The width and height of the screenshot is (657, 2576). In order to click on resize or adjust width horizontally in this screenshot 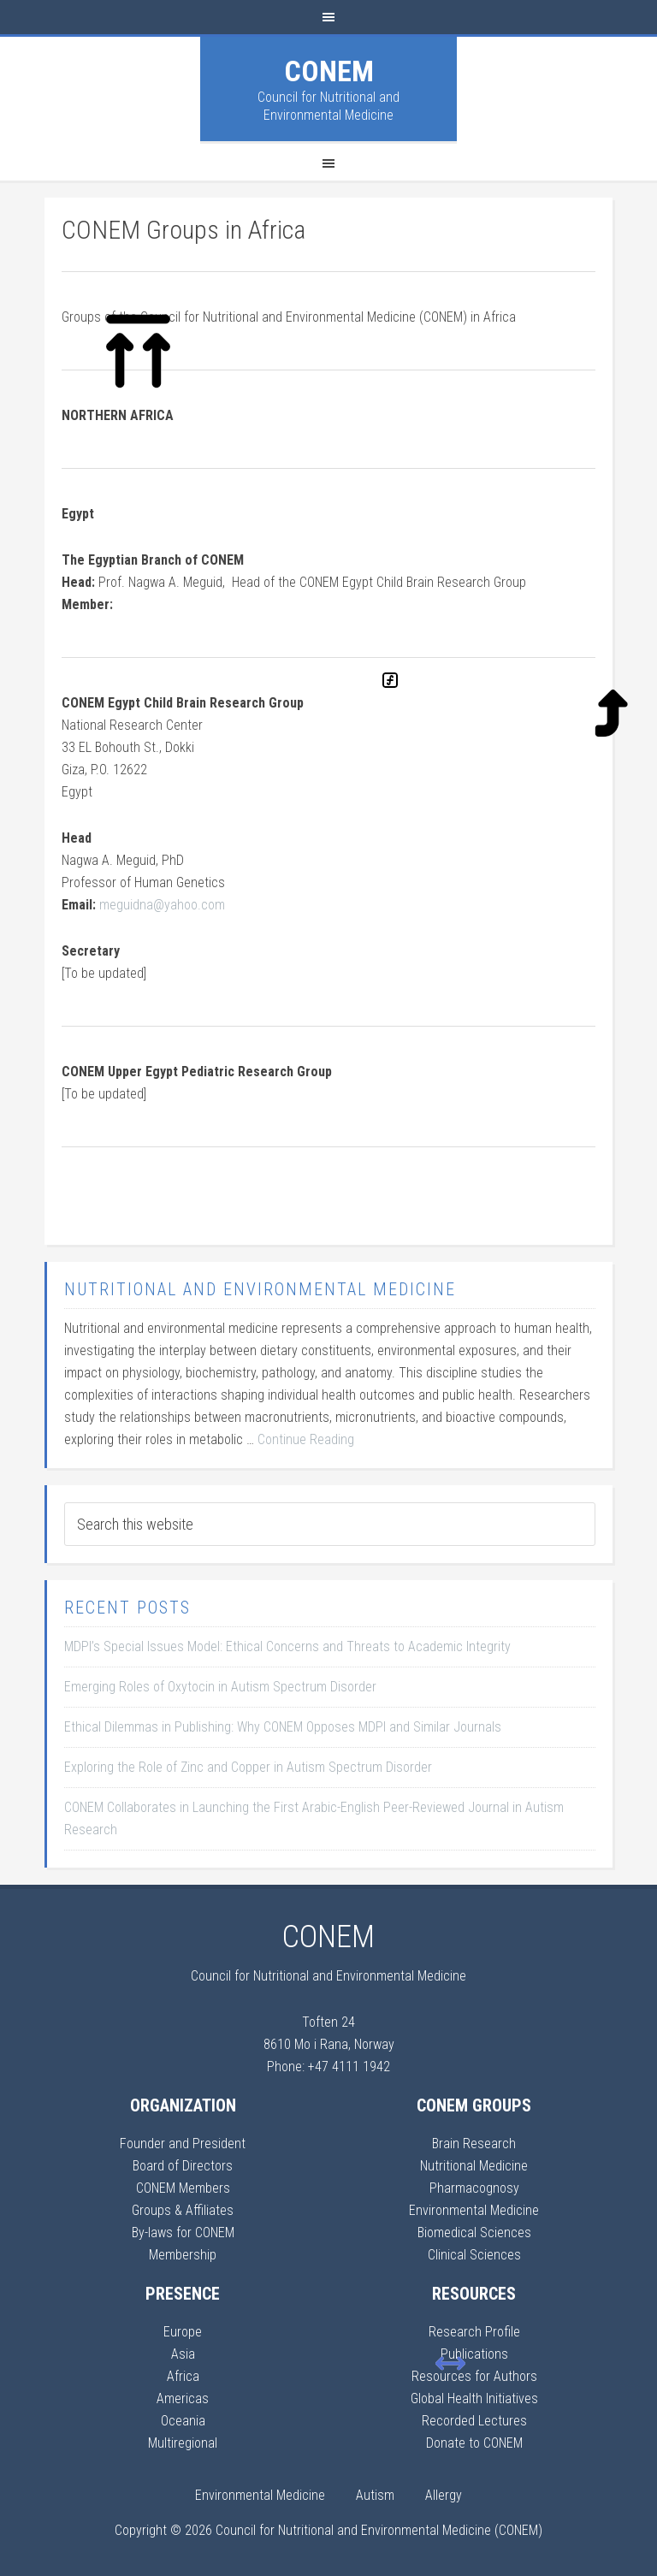, I will do `click(450, 2363)`.